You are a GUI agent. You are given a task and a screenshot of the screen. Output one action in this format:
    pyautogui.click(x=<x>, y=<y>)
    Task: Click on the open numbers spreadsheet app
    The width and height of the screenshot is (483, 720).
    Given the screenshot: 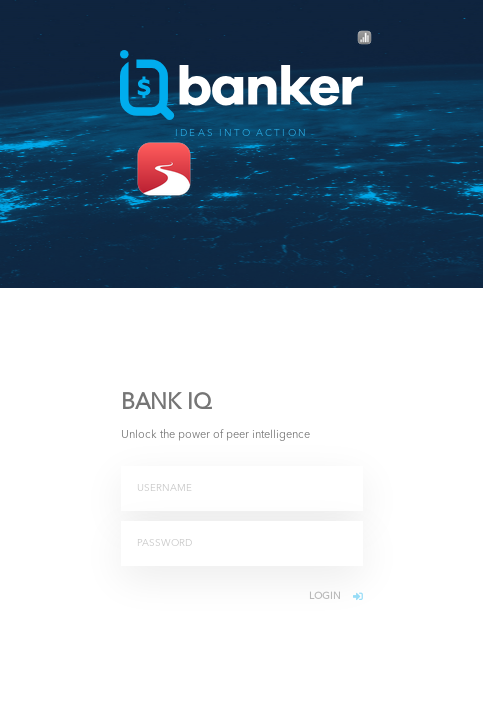 What is the action you would take?
    pyautogui.click(x=364, y=37)
    